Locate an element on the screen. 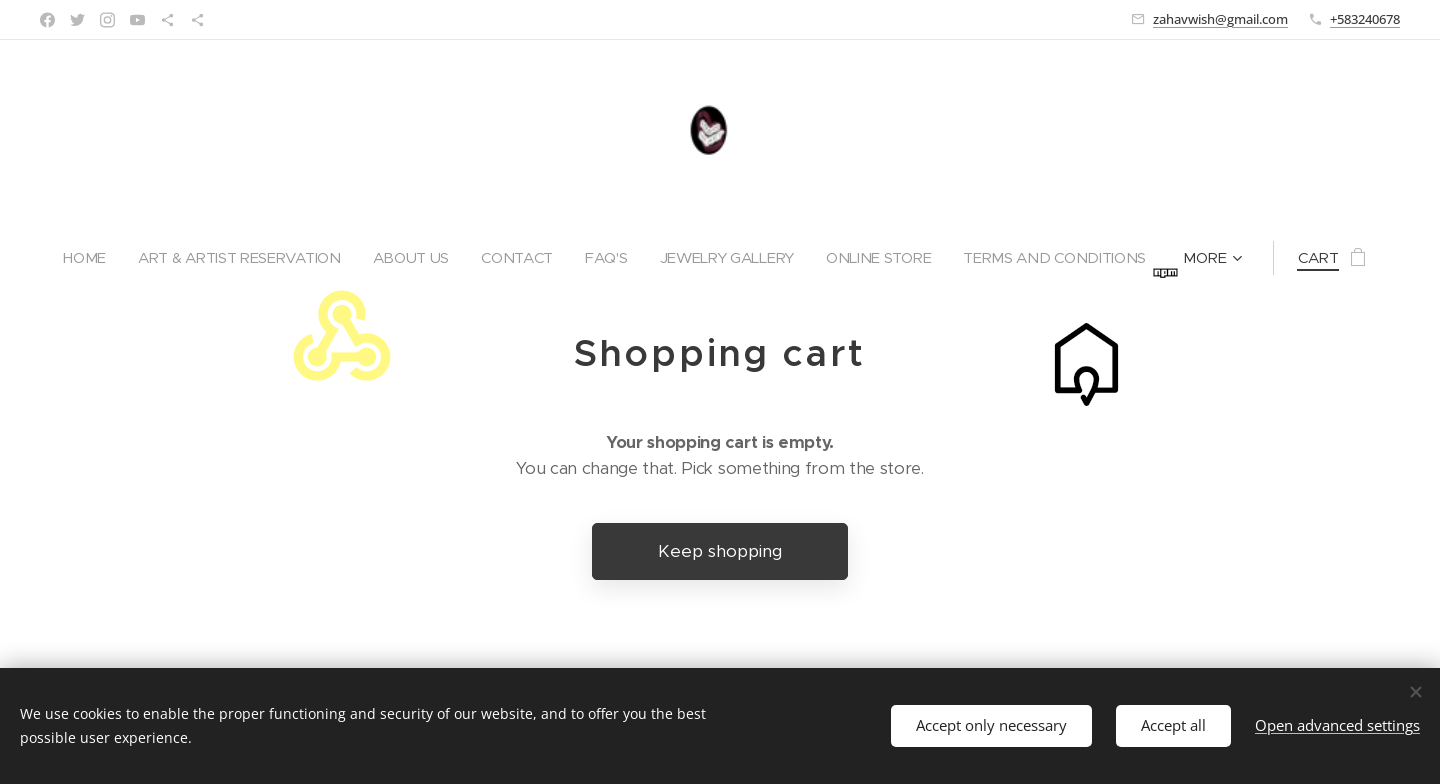  configure webhook integrations is located at coordinates (342, 338).